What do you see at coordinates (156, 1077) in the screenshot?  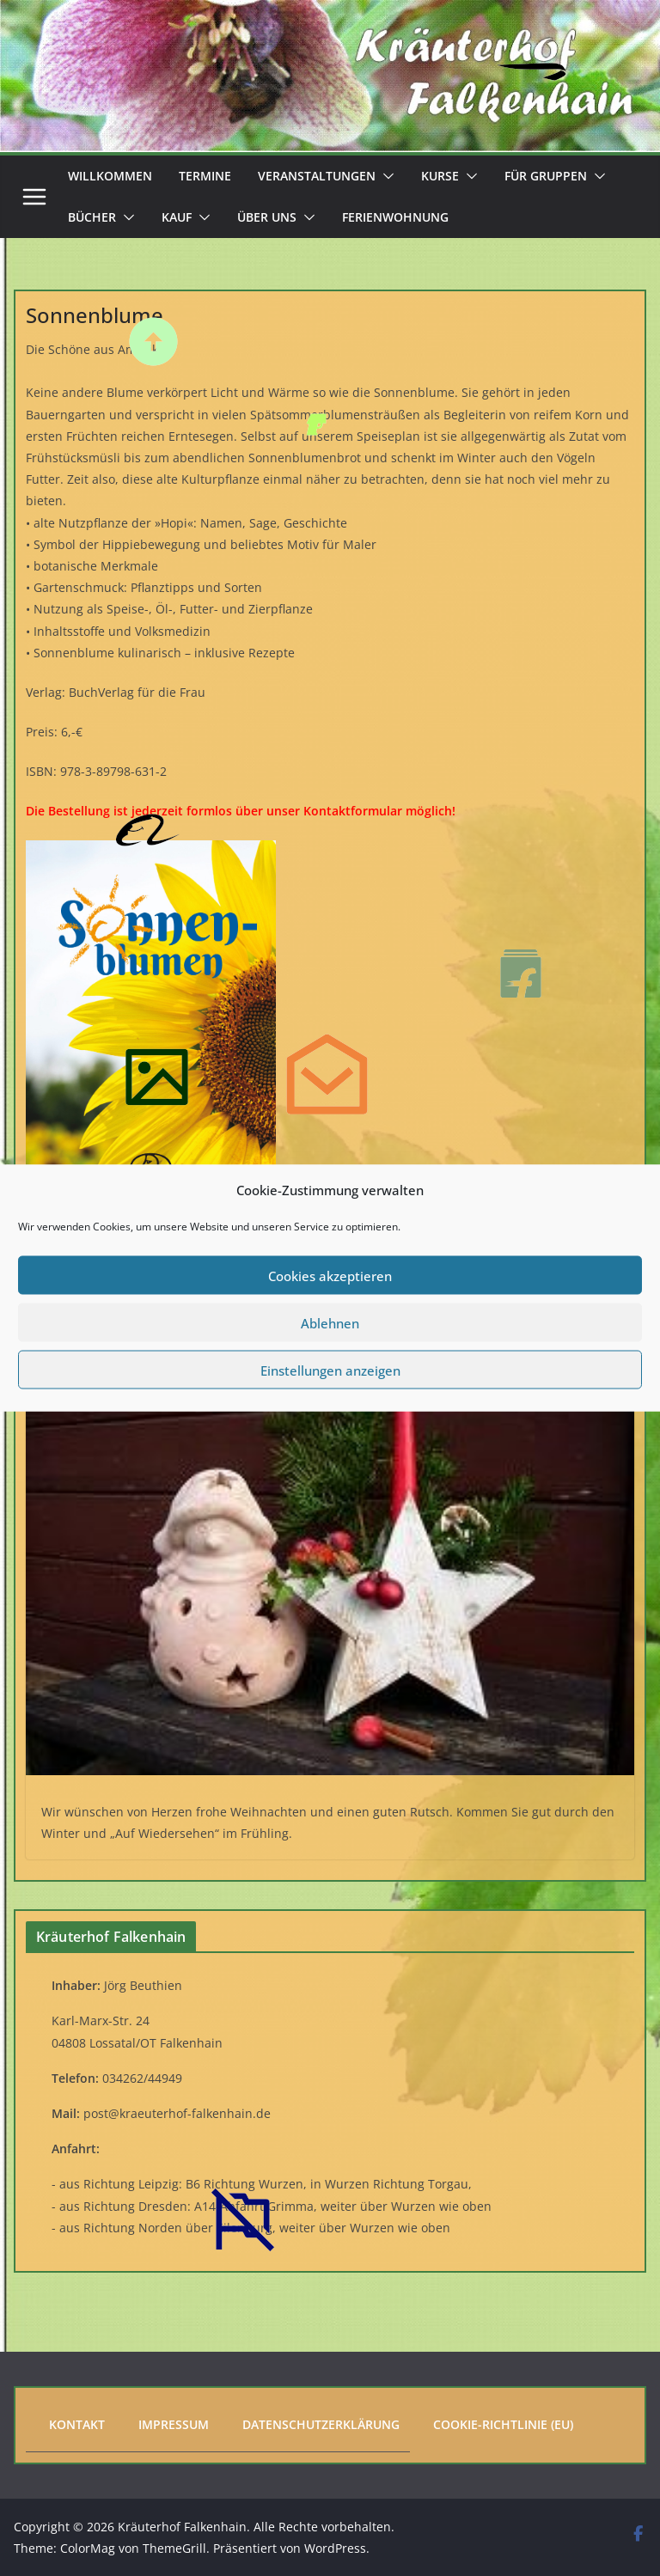 I see `view or browse images` at bounding box center [156, 1077].